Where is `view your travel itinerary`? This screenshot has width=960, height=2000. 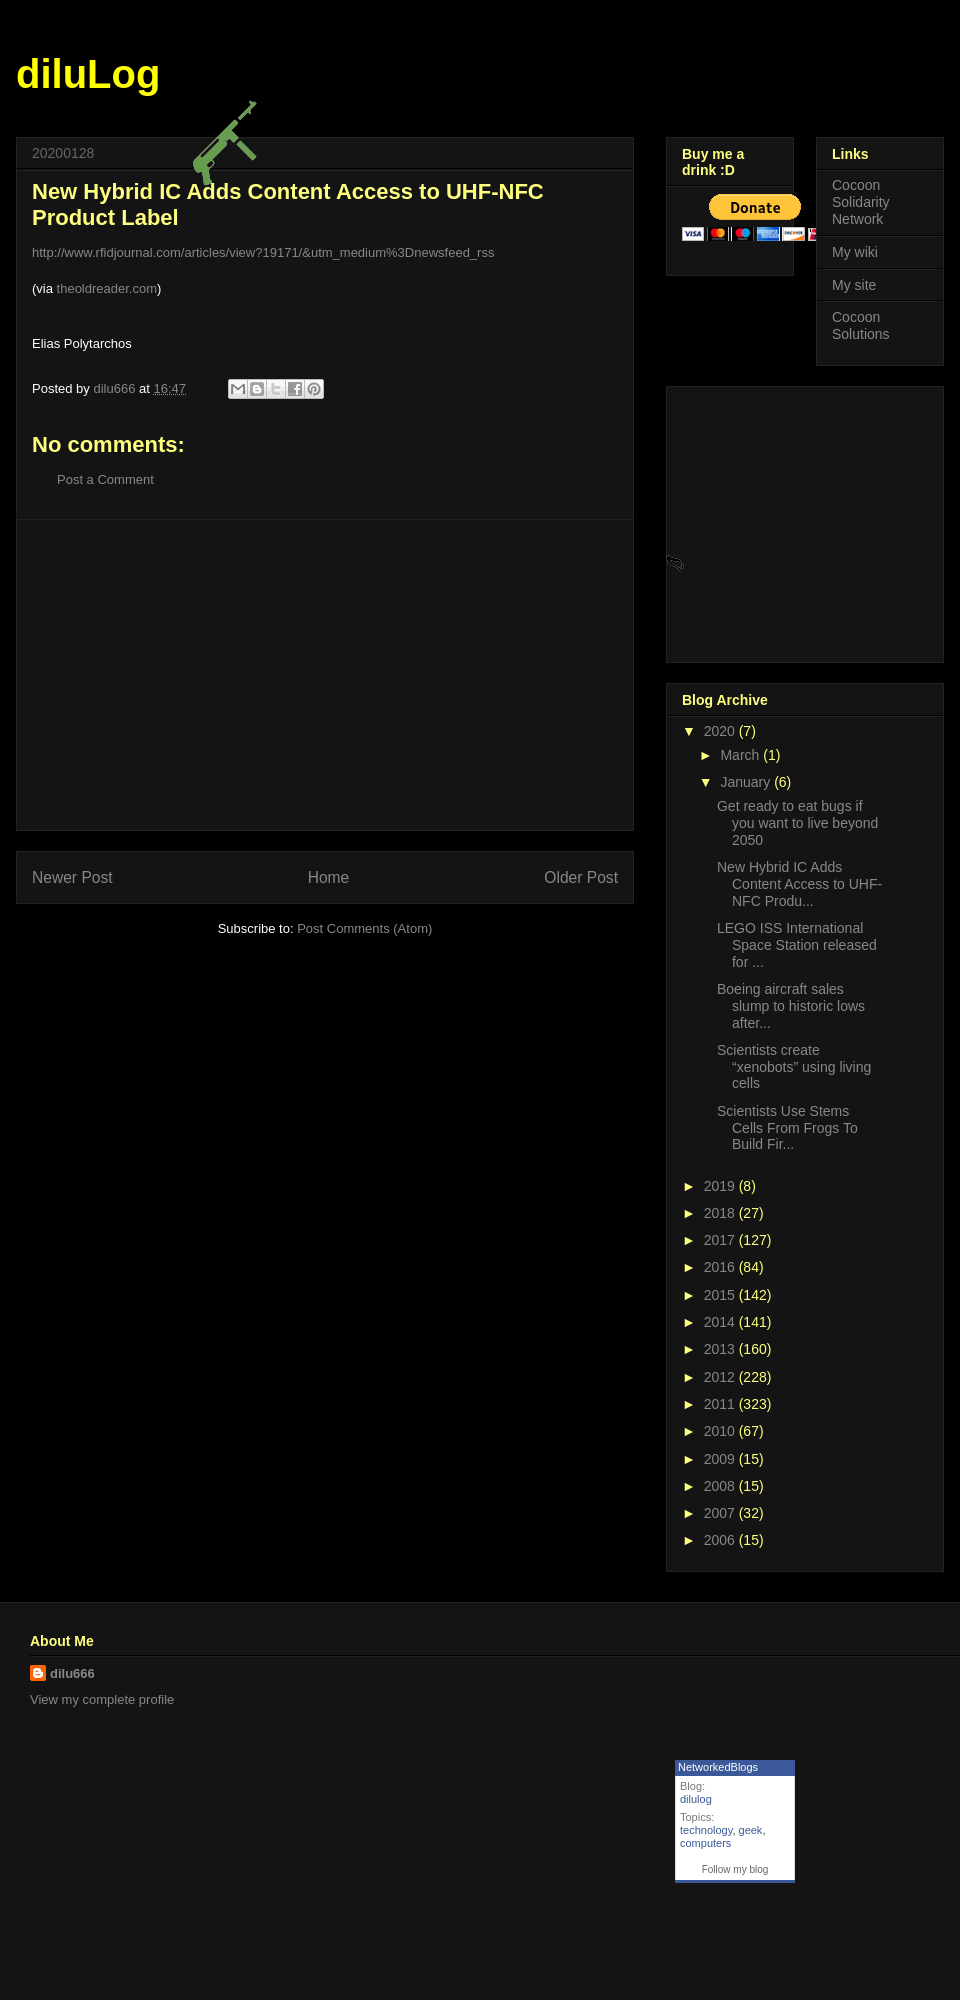
view your travel itinerary is located at coordinates (675, 564).